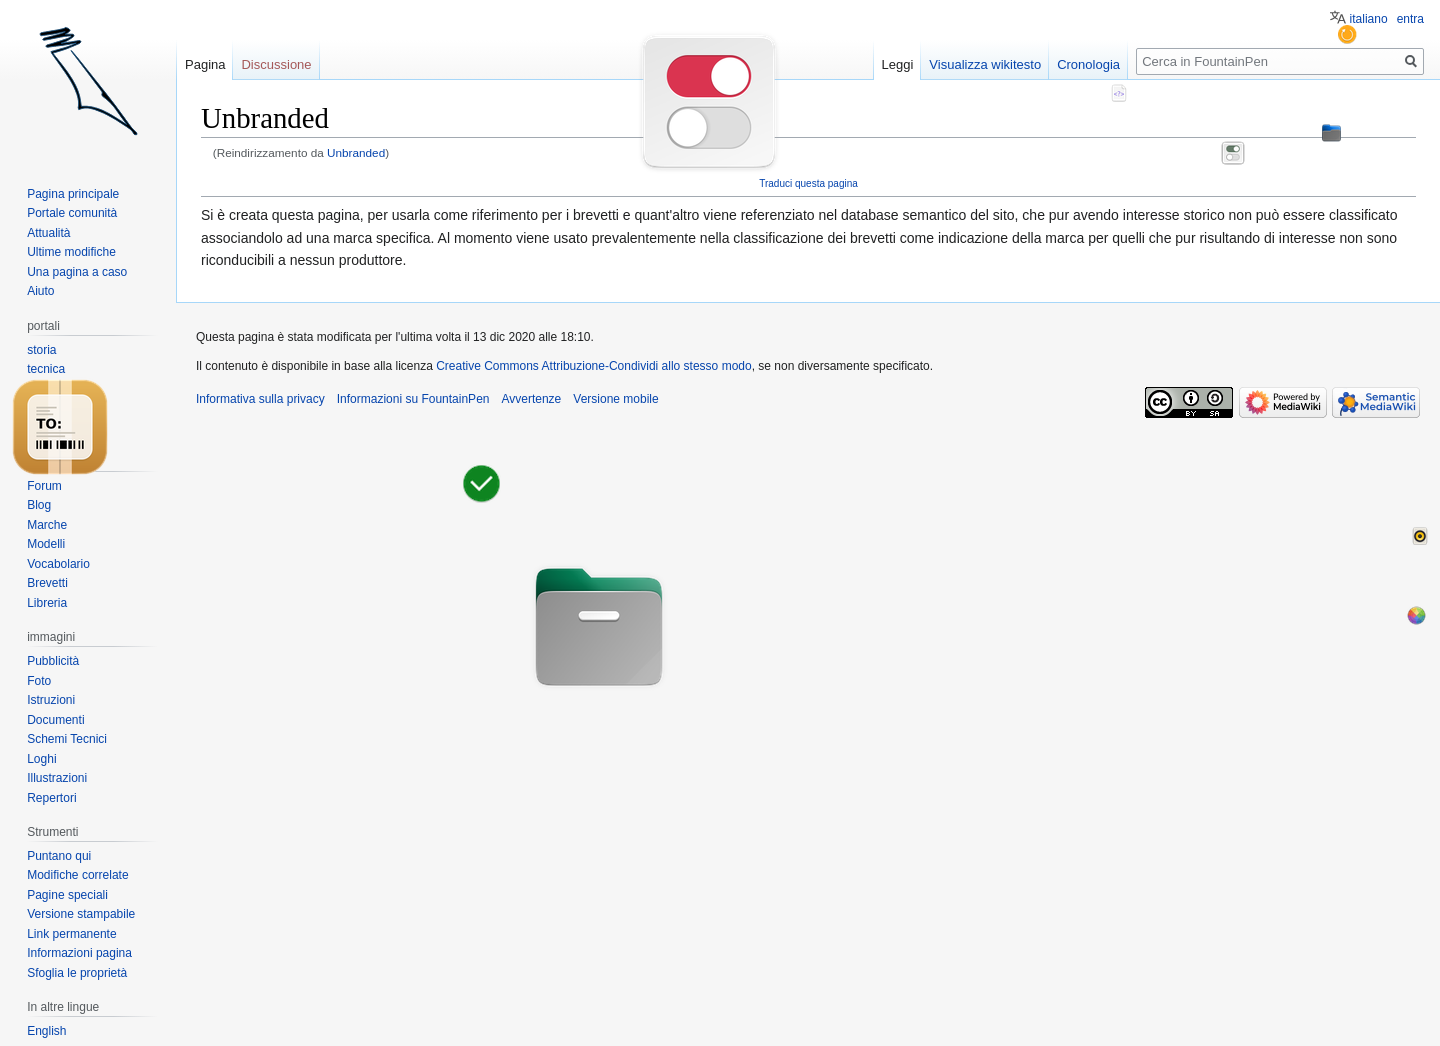 The width and height of the screenshot is (1440, 1046). Describe the element at coordinates (60, 427) in the screenshot. I see `open file roller archive manager` at that location.